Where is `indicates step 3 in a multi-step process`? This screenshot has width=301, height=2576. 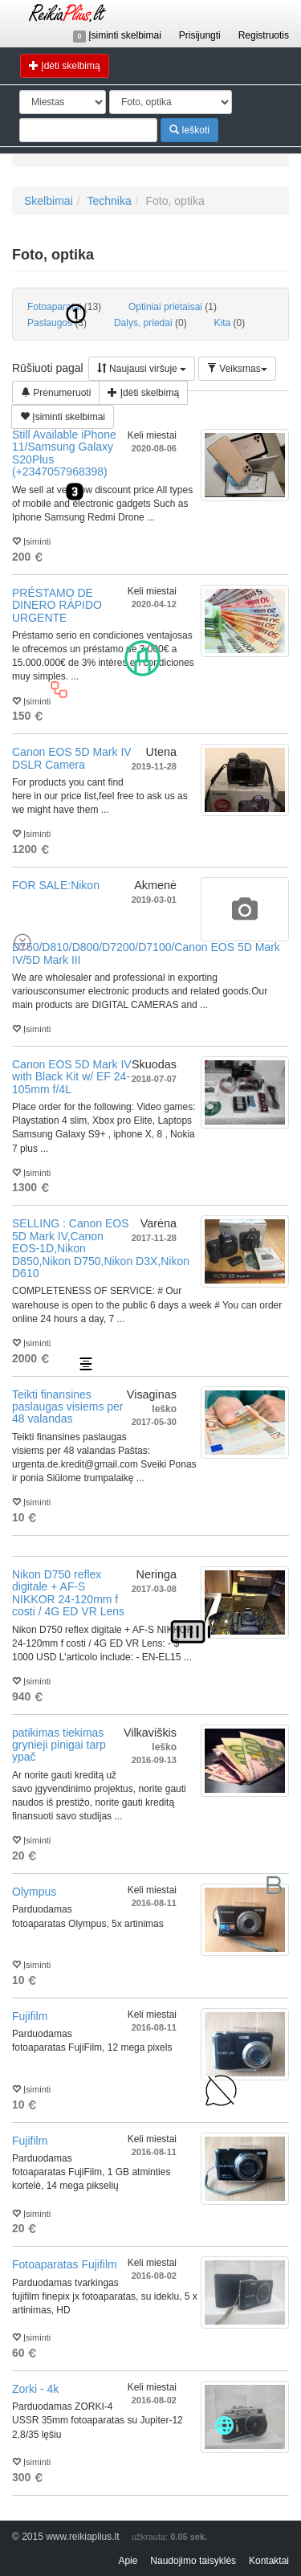
indicates step 3 in a multi-step process is located at coordinates (75, 492).